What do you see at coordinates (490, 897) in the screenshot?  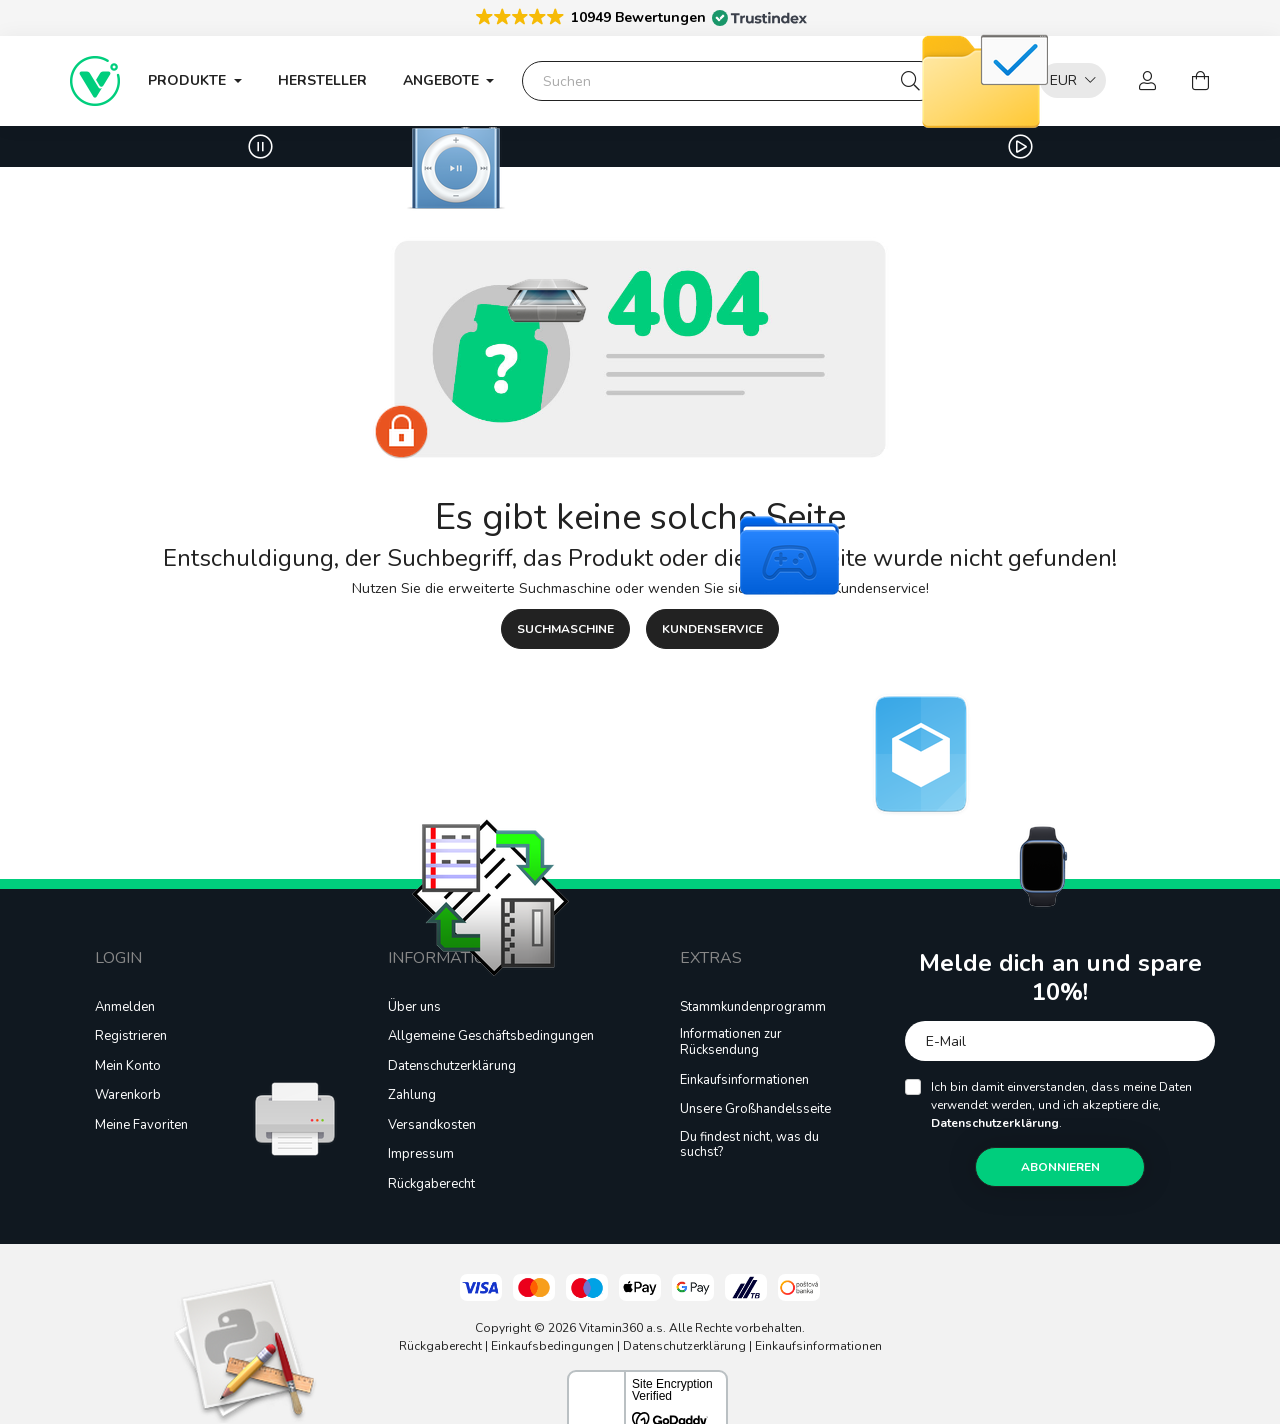 I see `convert between chinese text formats` at bounding box center [490, 897].